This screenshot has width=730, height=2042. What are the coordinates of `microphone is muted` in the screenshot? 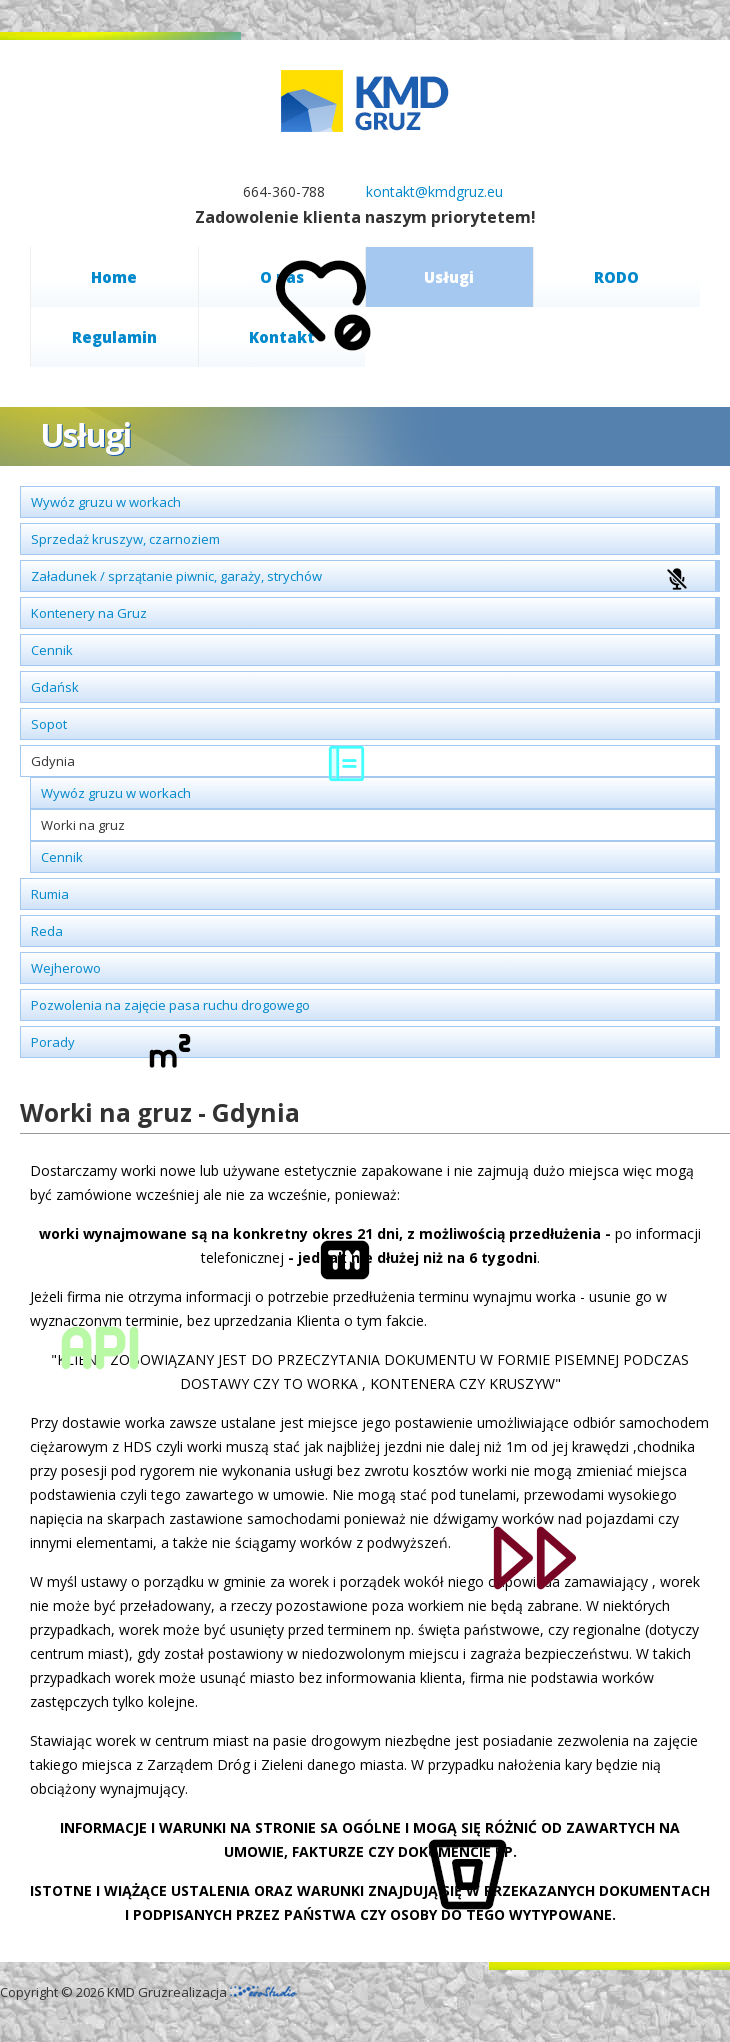 It's located at (677, 579).